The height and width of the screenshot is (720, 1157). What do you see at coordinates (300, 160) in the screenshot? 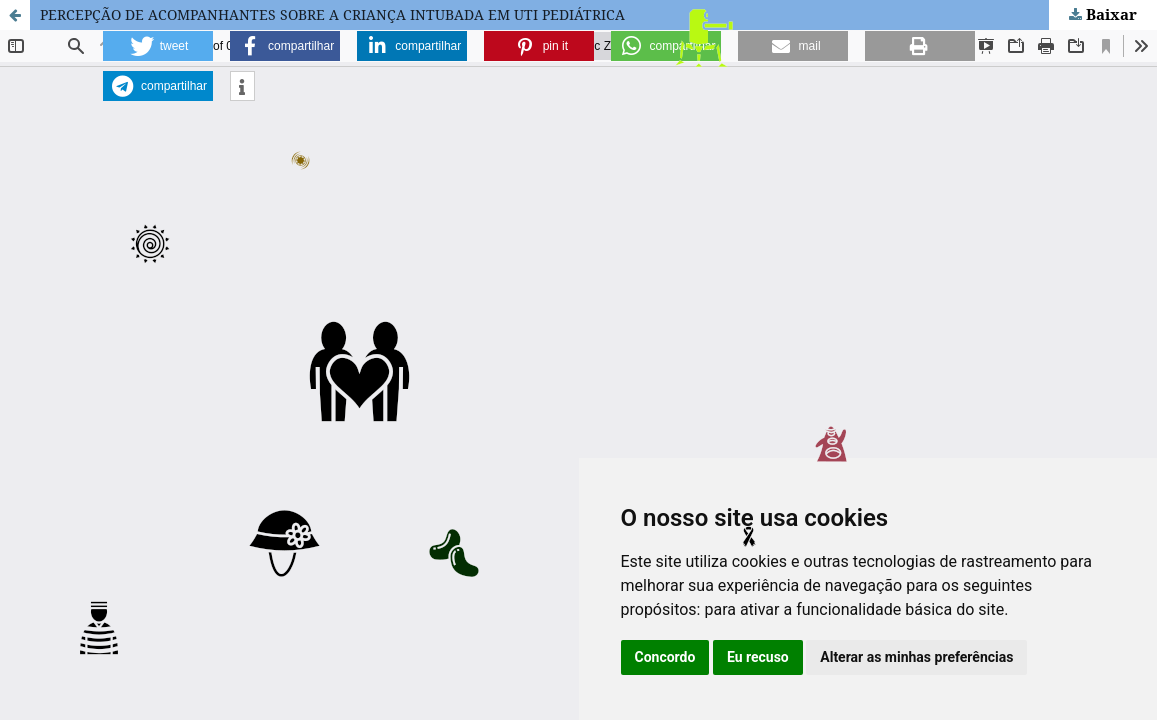
I see `indicates motion detection is active` at bounding box center [300, 160].